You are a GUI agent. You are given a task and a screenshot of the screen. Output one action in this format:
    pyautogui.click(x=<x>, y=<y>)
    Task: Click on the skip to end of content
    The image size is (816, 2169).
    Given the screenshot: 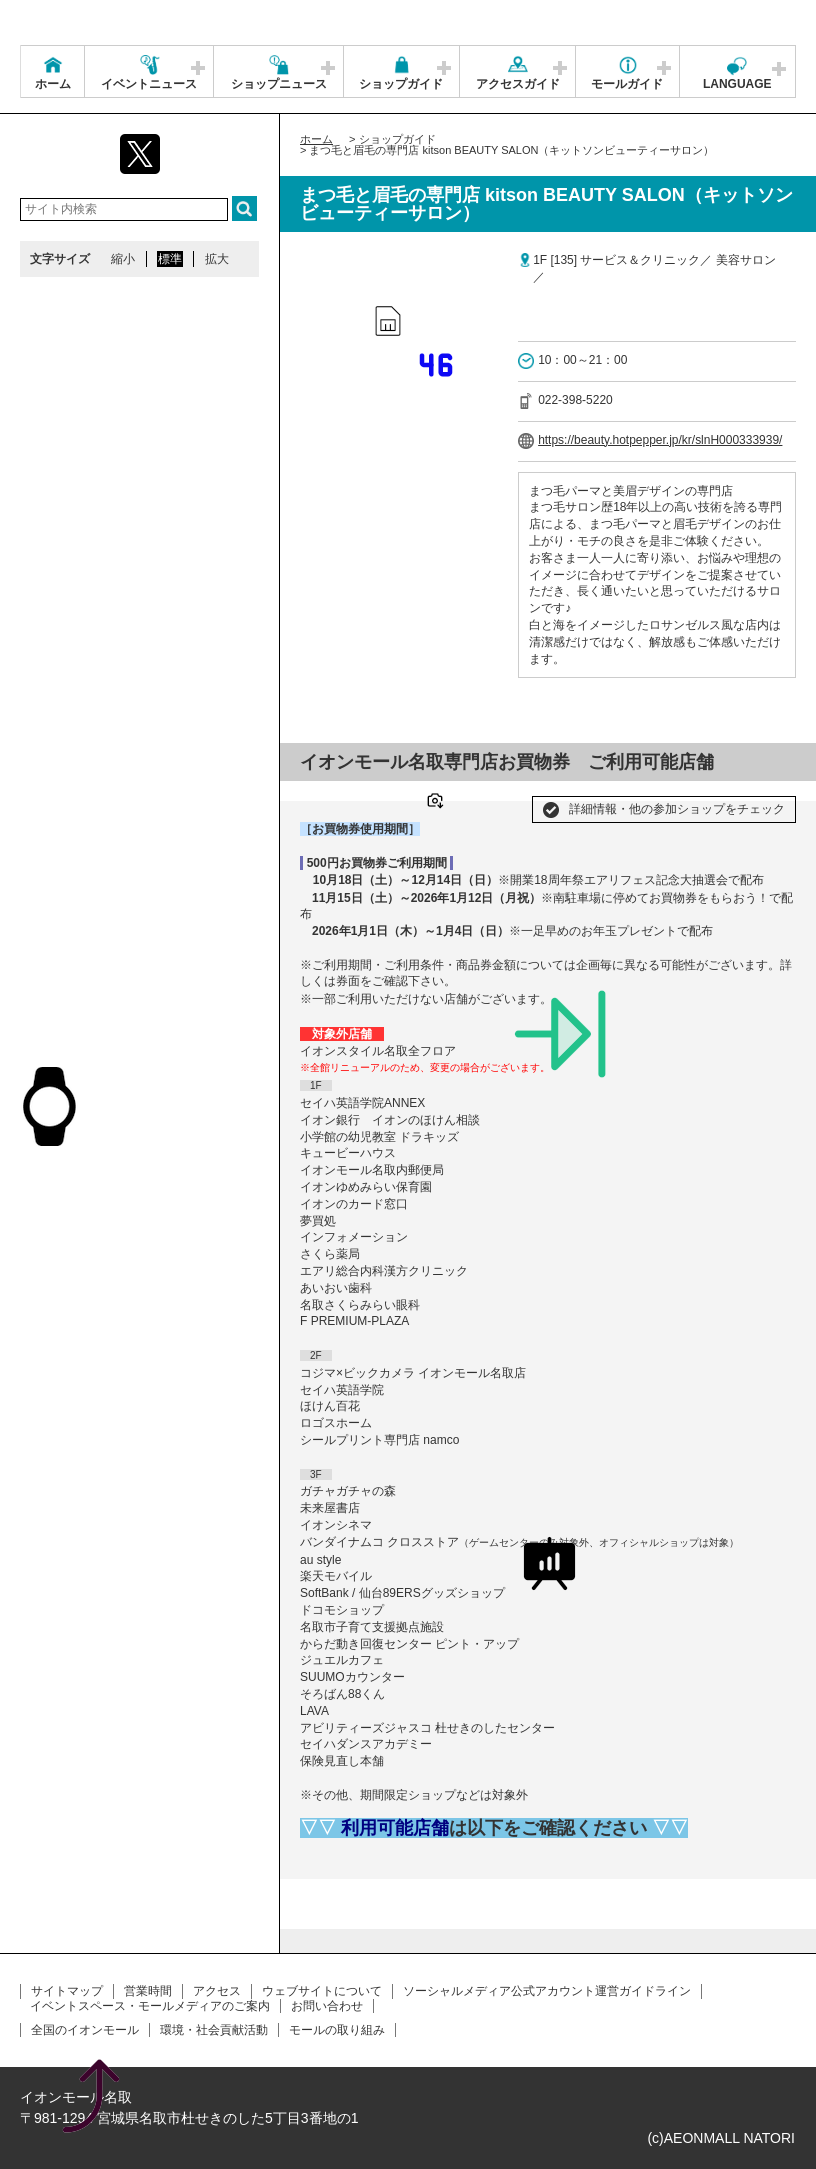 What is the action you would take?
    pyautogui.click(x=562, y=1034)
    